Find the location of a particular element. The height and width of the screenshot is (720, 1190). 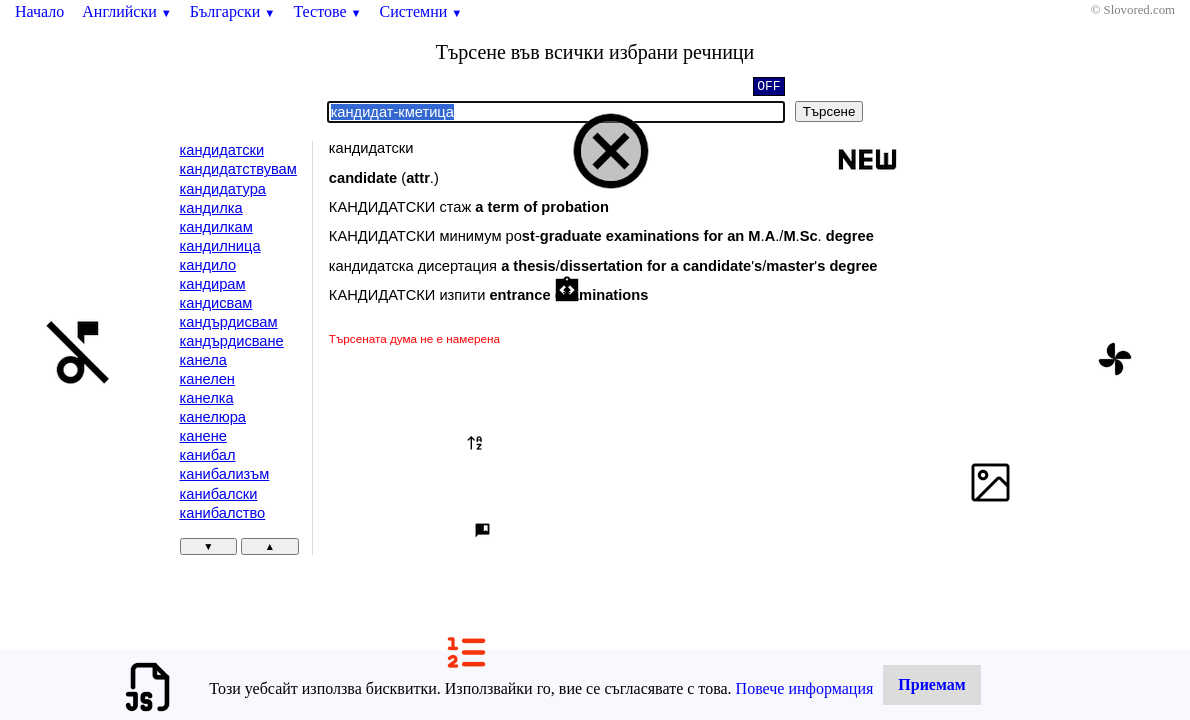

access toys or games category is located at coordinates (1115, 359).